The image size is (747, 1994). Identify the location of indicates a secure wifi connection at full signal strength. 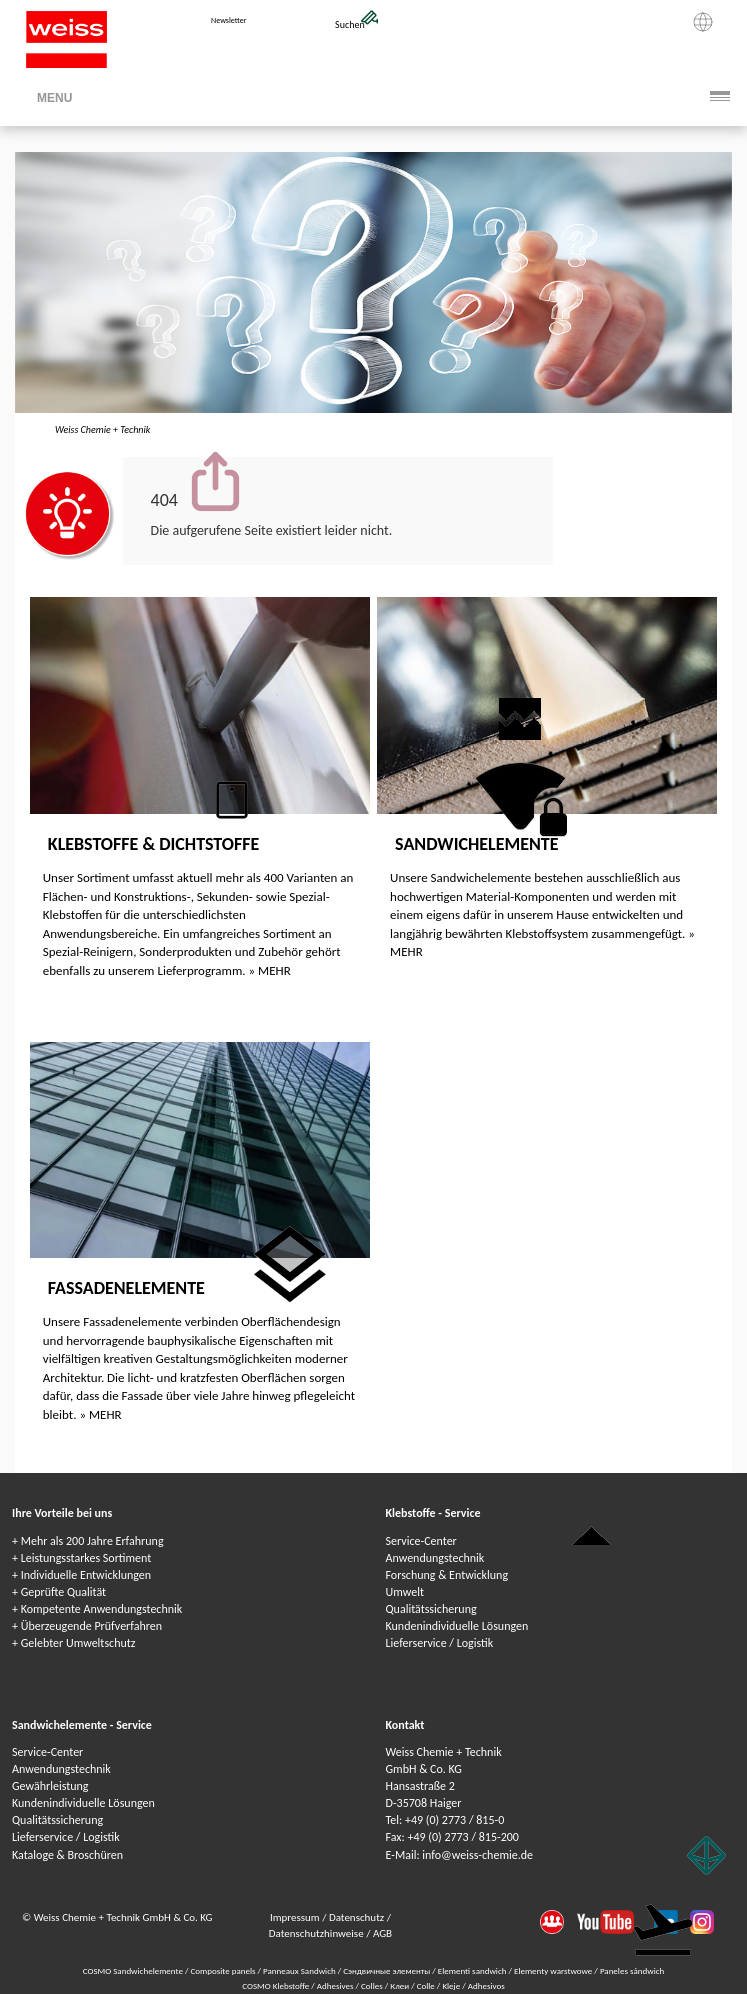
(520, 797).